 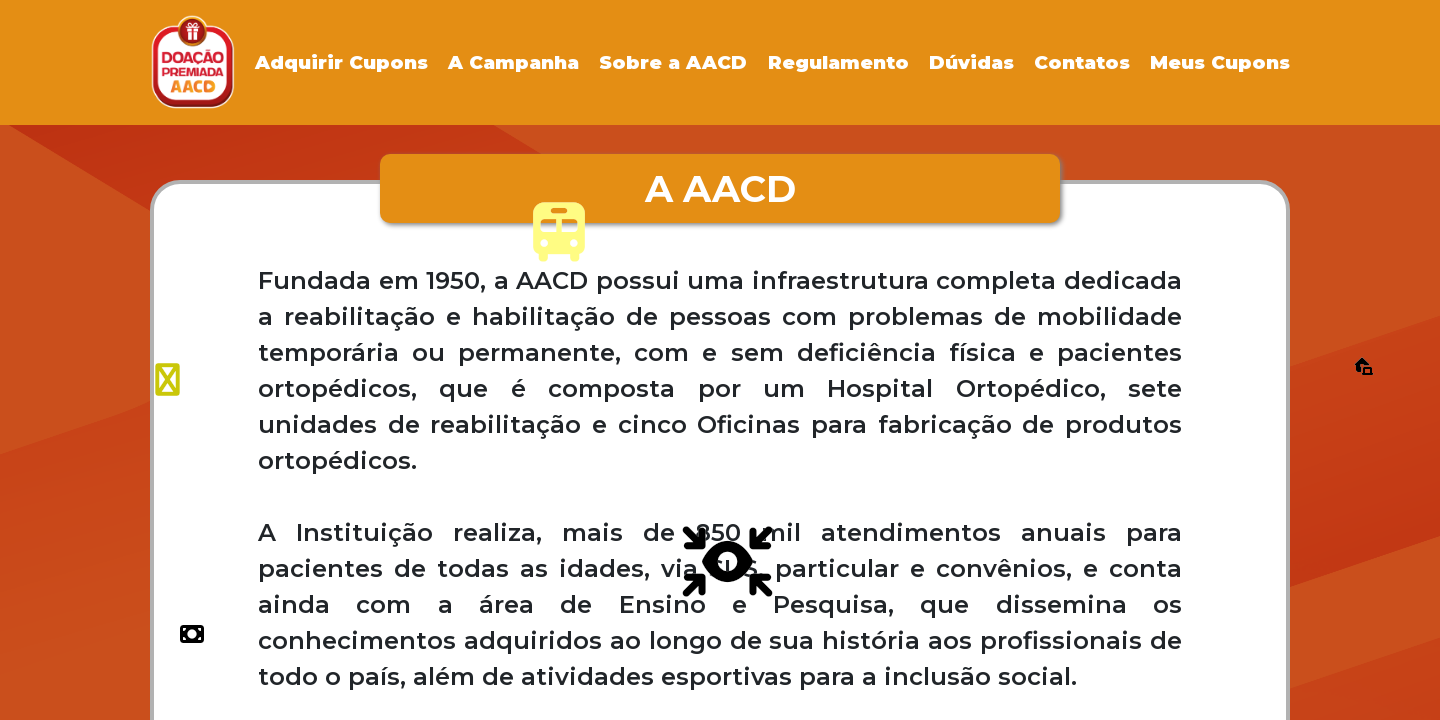 What do you see at coordinates (727, 561) in the screenshot?
I see `focus view on selected element` at bounding box center [727, 561].